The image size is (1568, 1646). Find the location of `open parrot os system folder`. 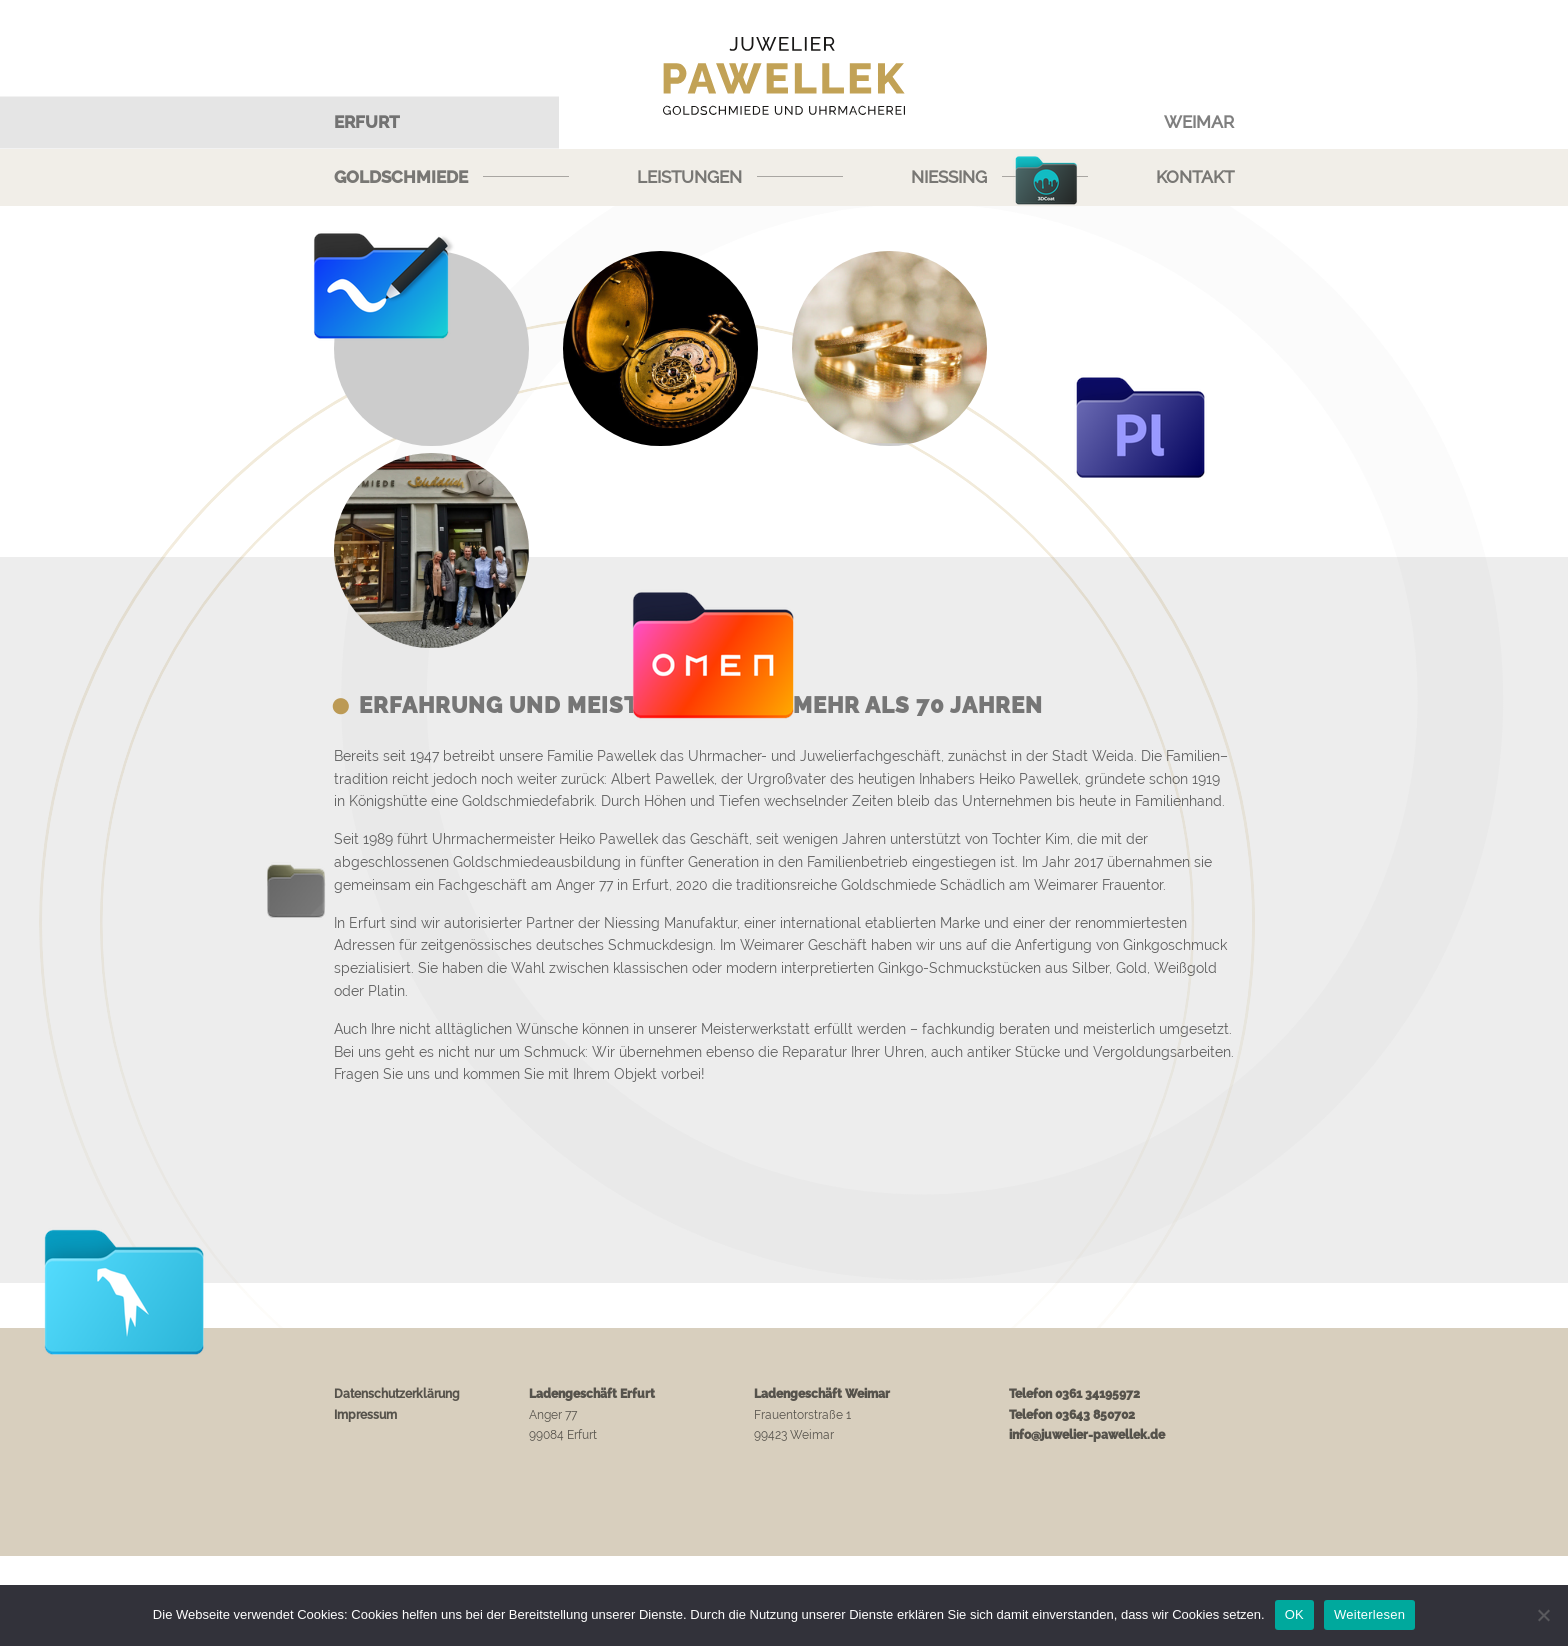

open parrot os system folder is located at coordinates (123, 1296).